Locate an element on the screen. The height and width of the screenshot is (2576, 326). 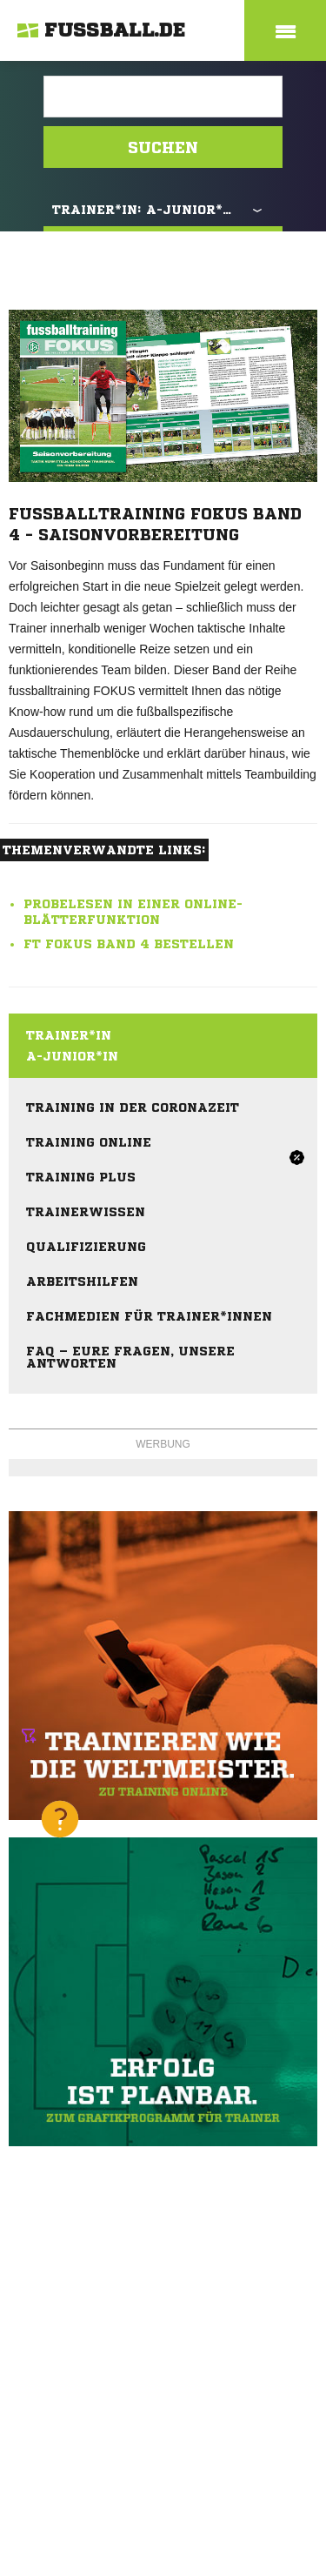
view available discounts or promotions is located at coordinates (296, 1157).